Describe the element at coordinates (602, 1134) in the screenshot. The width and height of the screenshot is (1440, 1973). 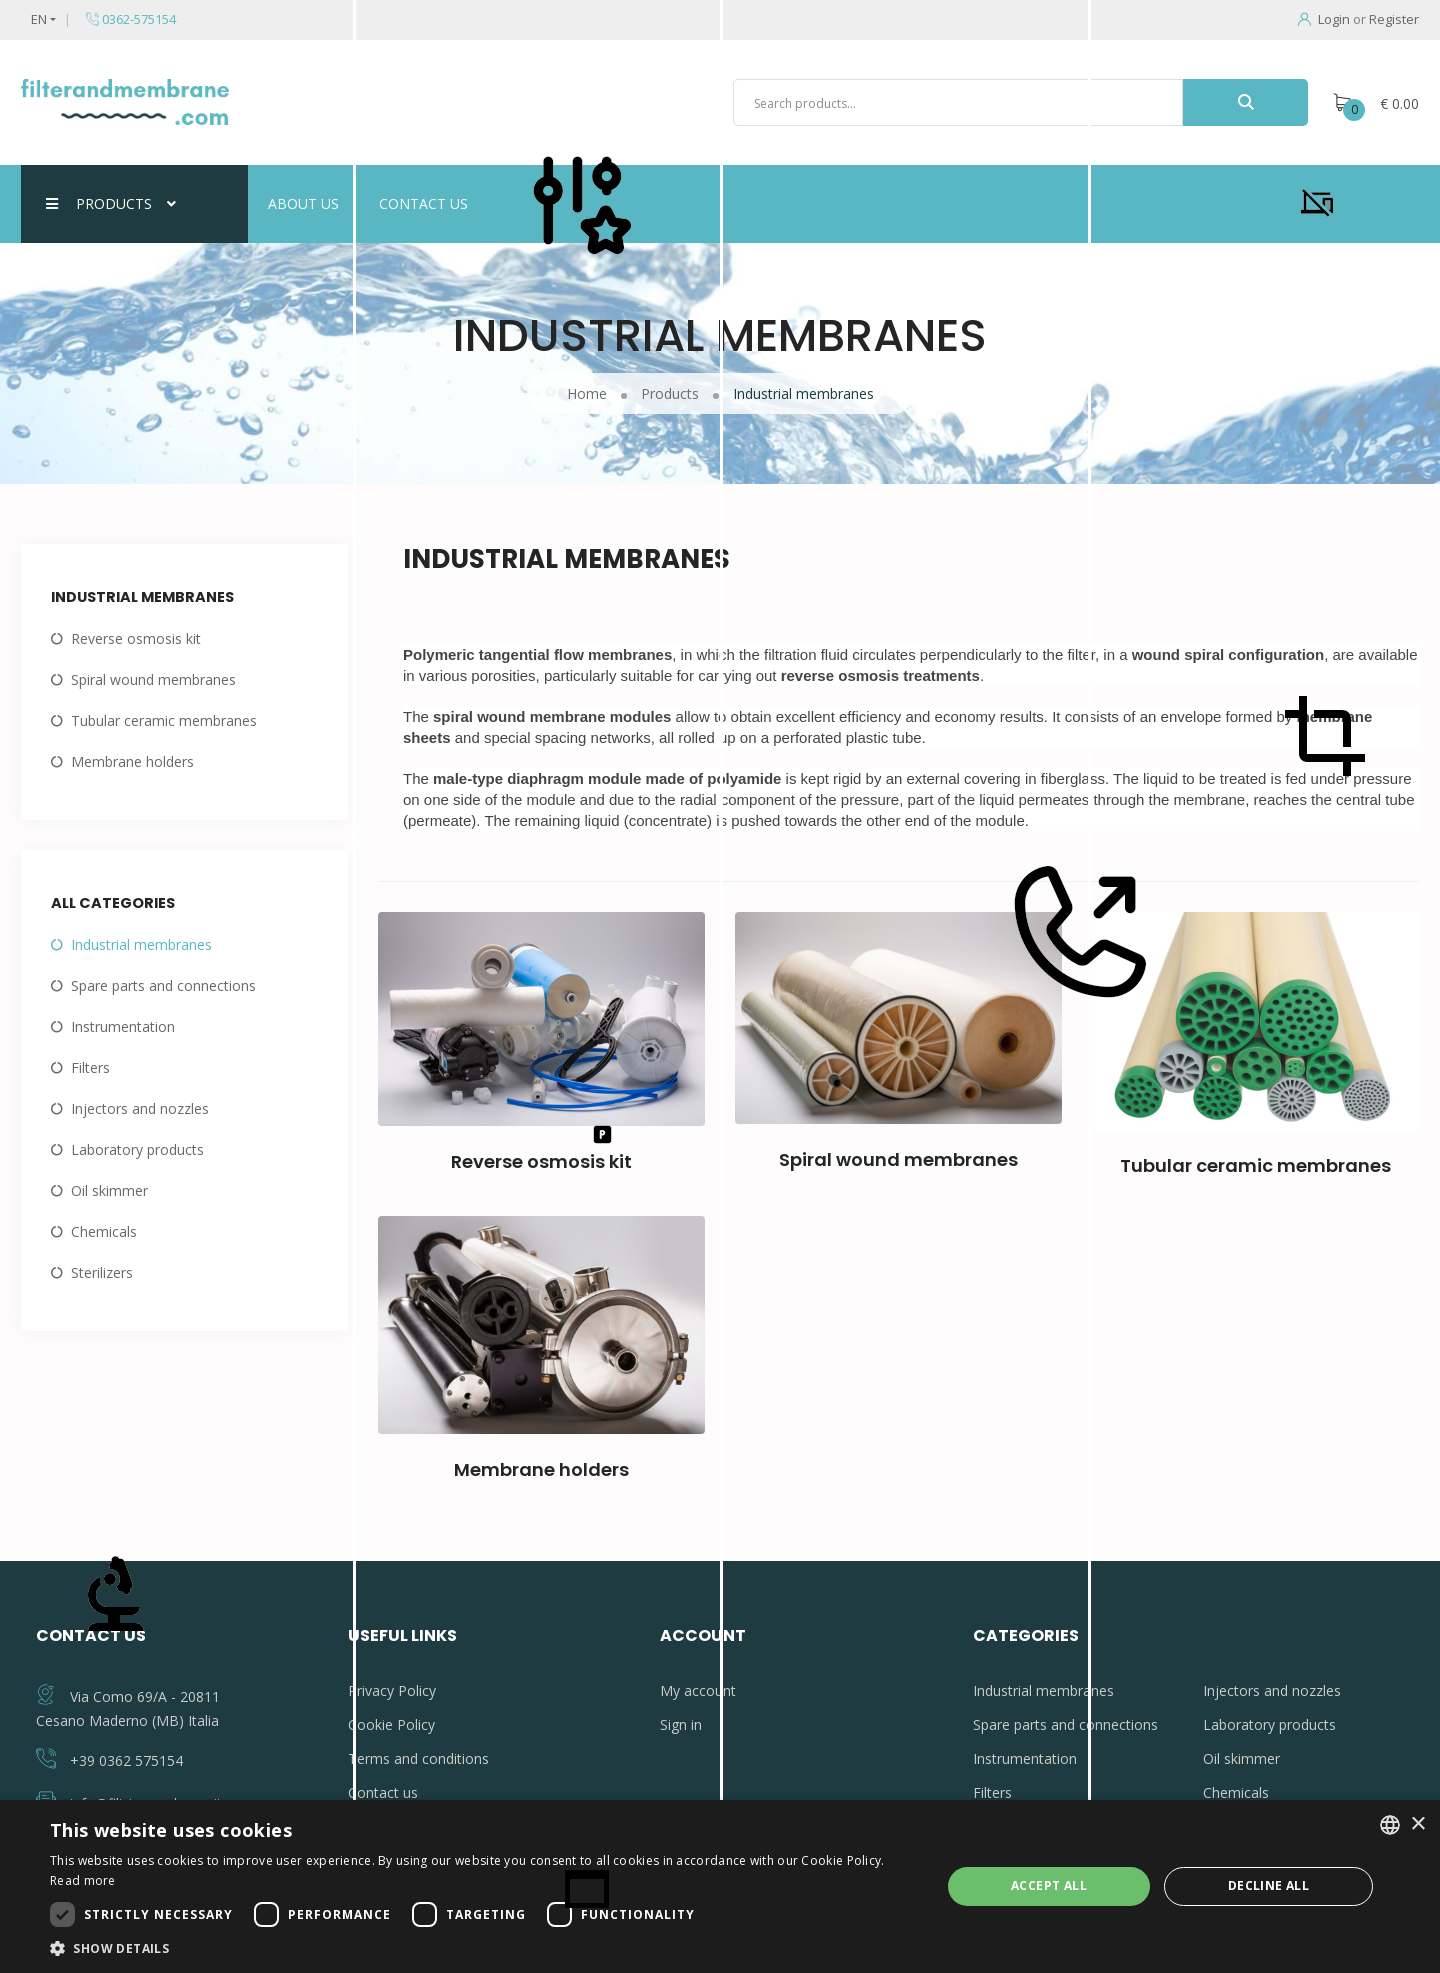
I see `parking location or availability` at that location.